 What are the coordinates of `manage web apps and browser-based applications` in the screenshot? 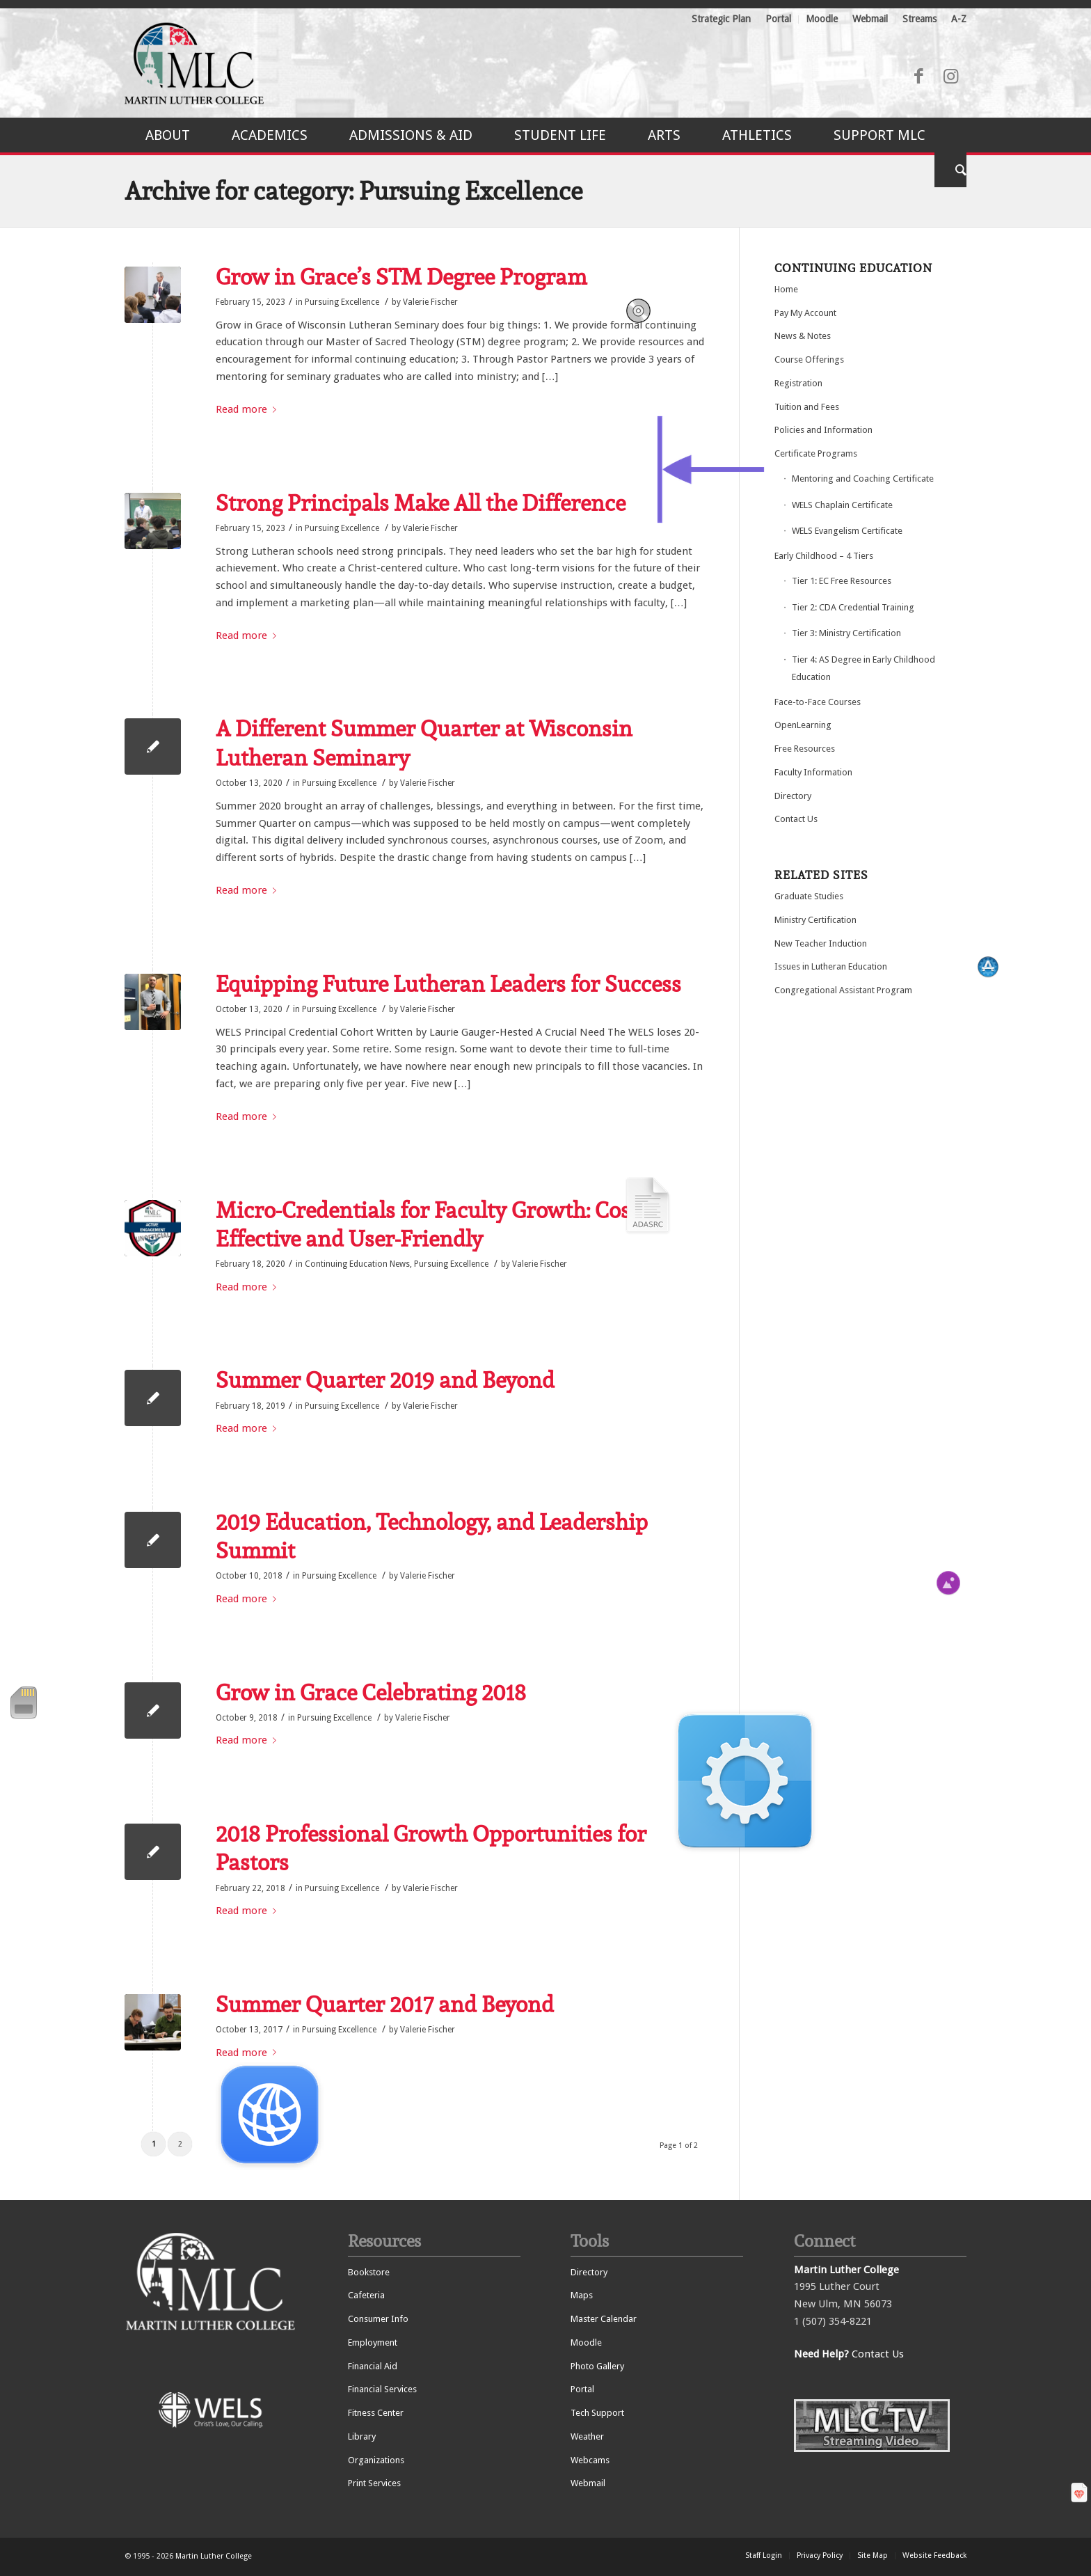 It's located at (269, 2116).